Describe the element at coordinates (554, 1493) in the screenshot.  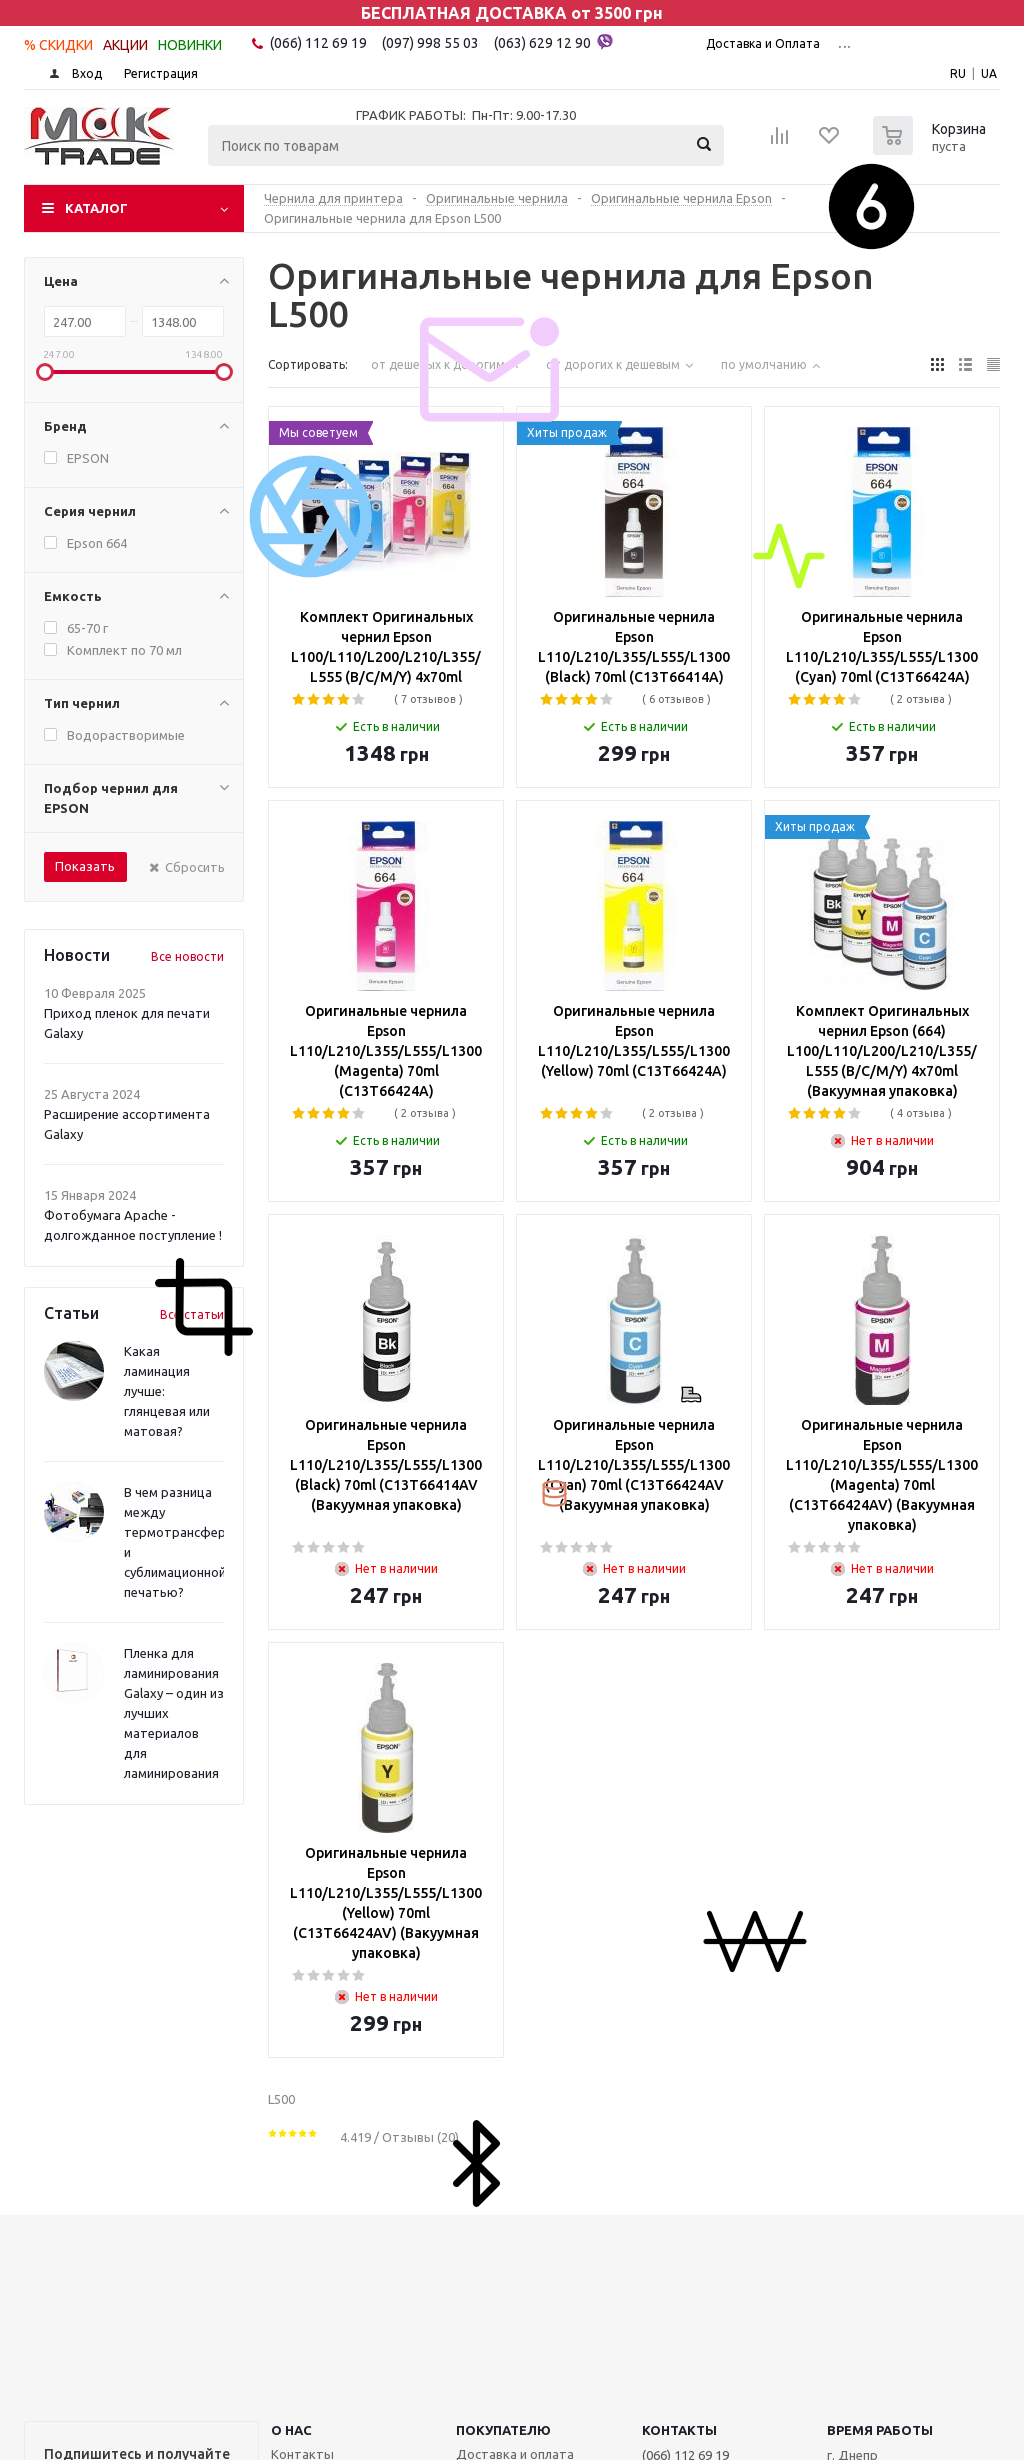
I see `access database management` at that location.